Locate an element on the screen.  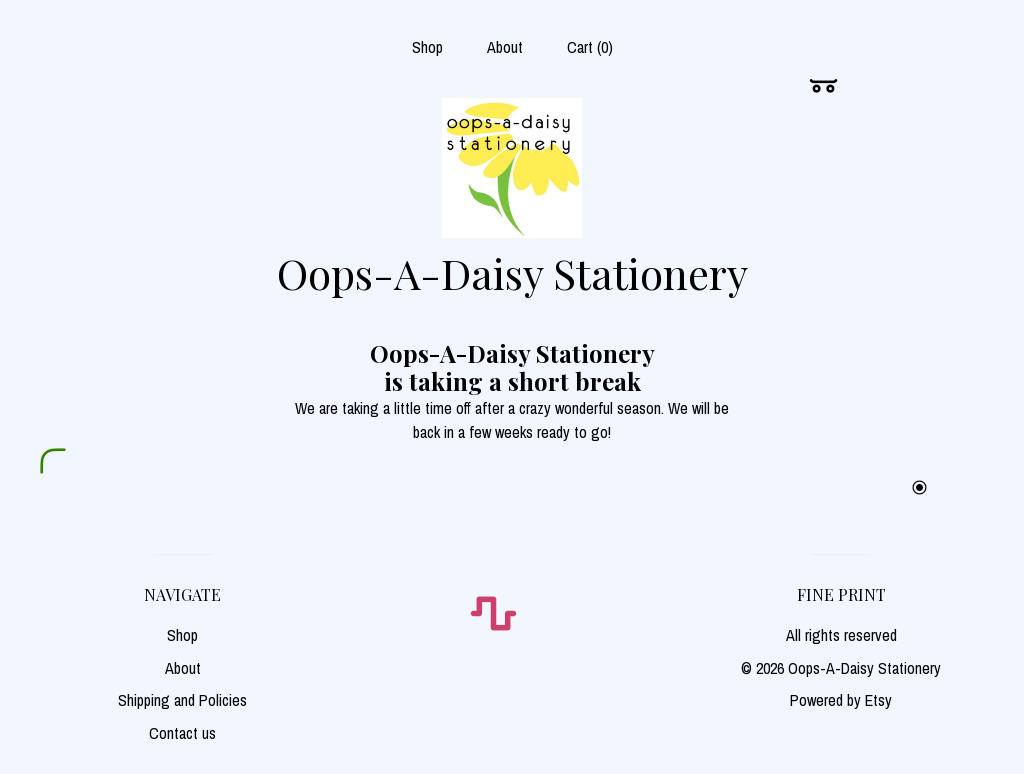
view square wave audio signal is located at coordinates (493, 613).